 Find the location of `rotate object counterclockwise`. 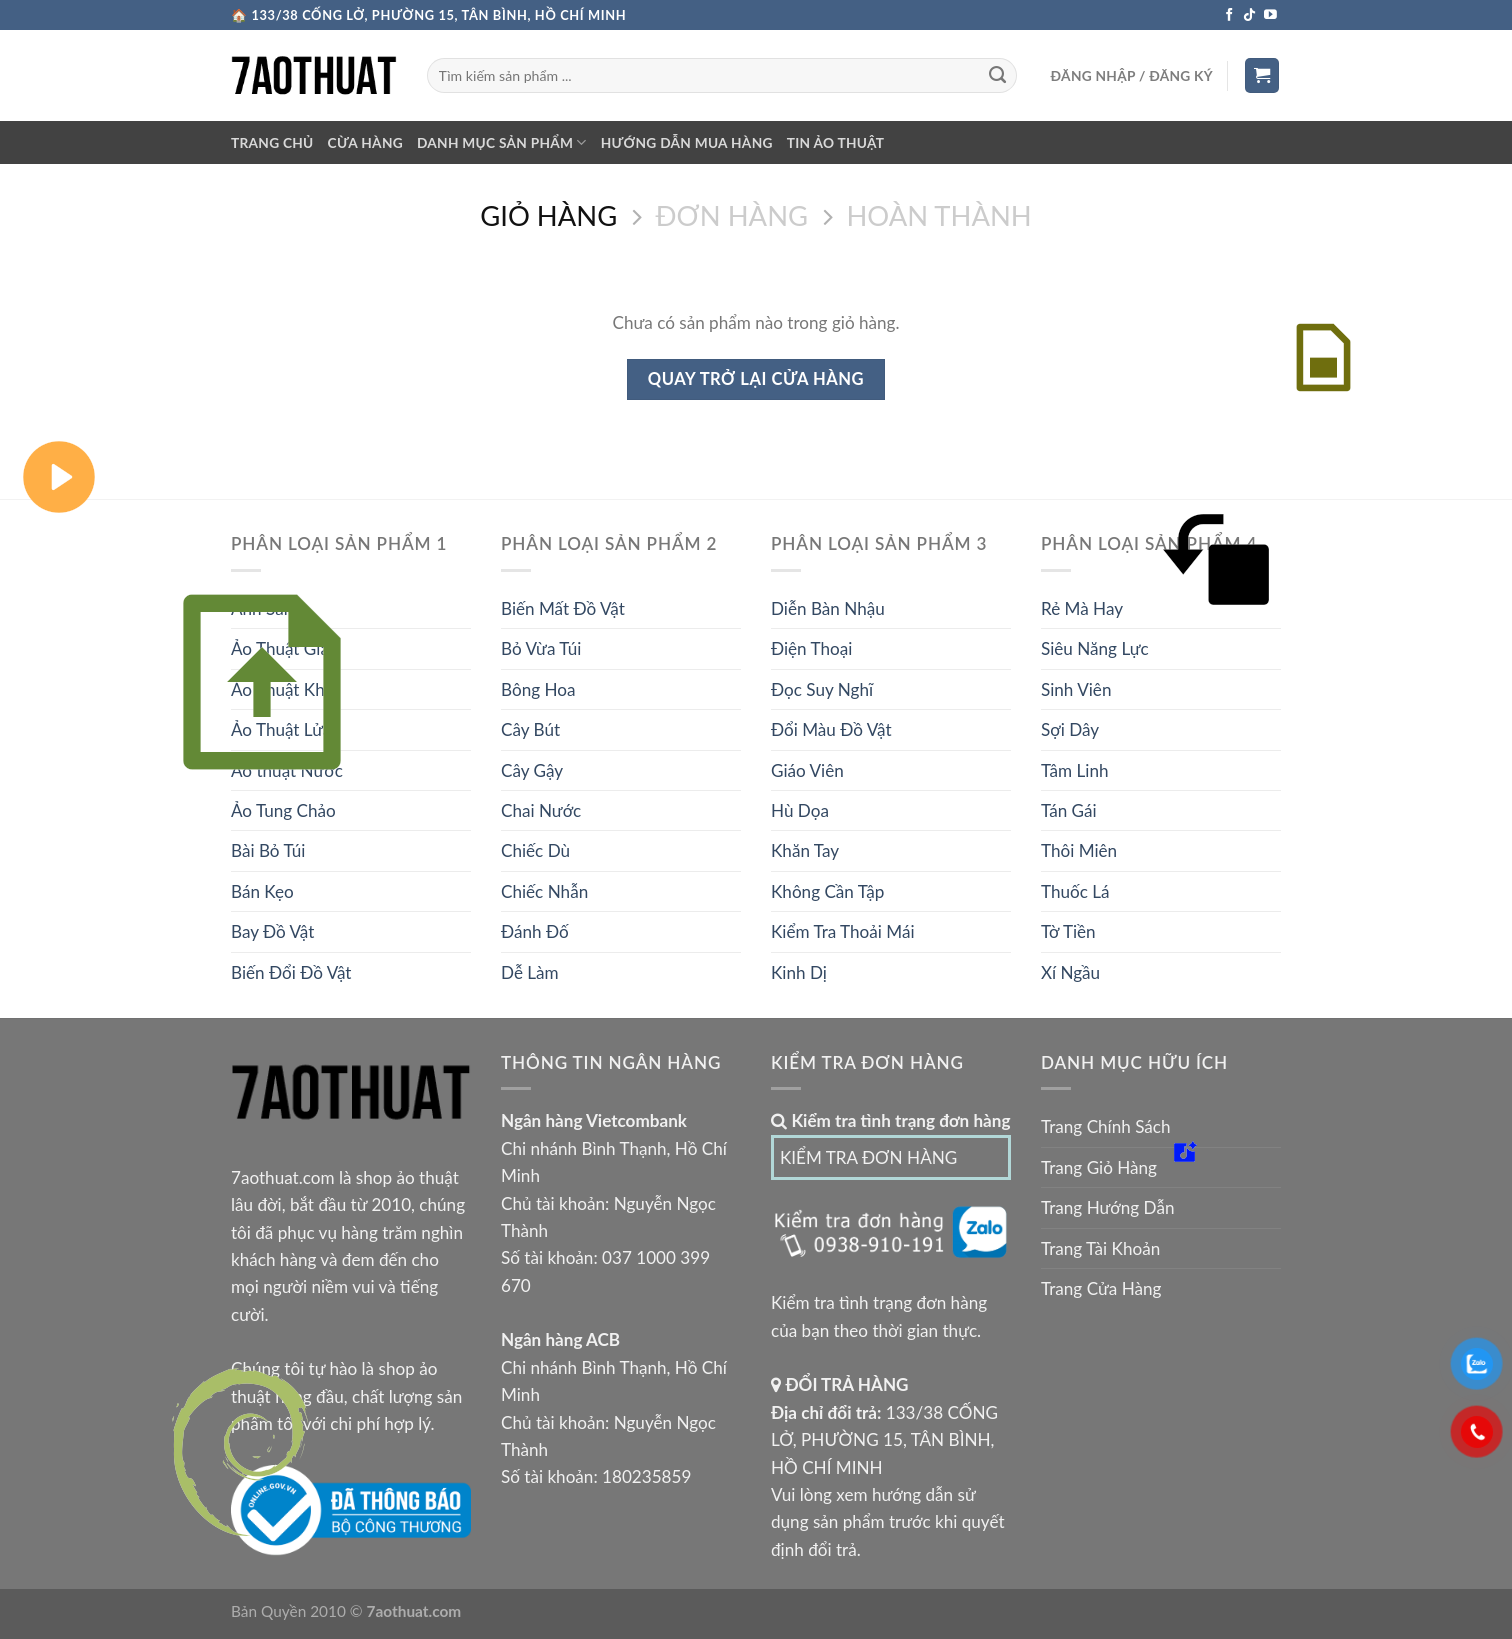

rotate object counterclockwise is located at coordinates (1218, 559).